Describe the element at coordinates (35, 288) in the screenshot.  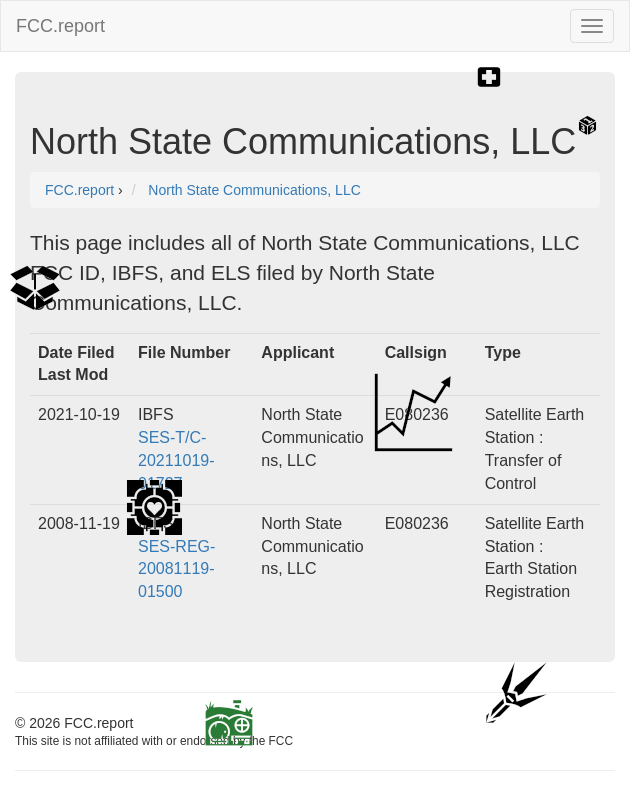
I see `view package or shipping details` at that location.